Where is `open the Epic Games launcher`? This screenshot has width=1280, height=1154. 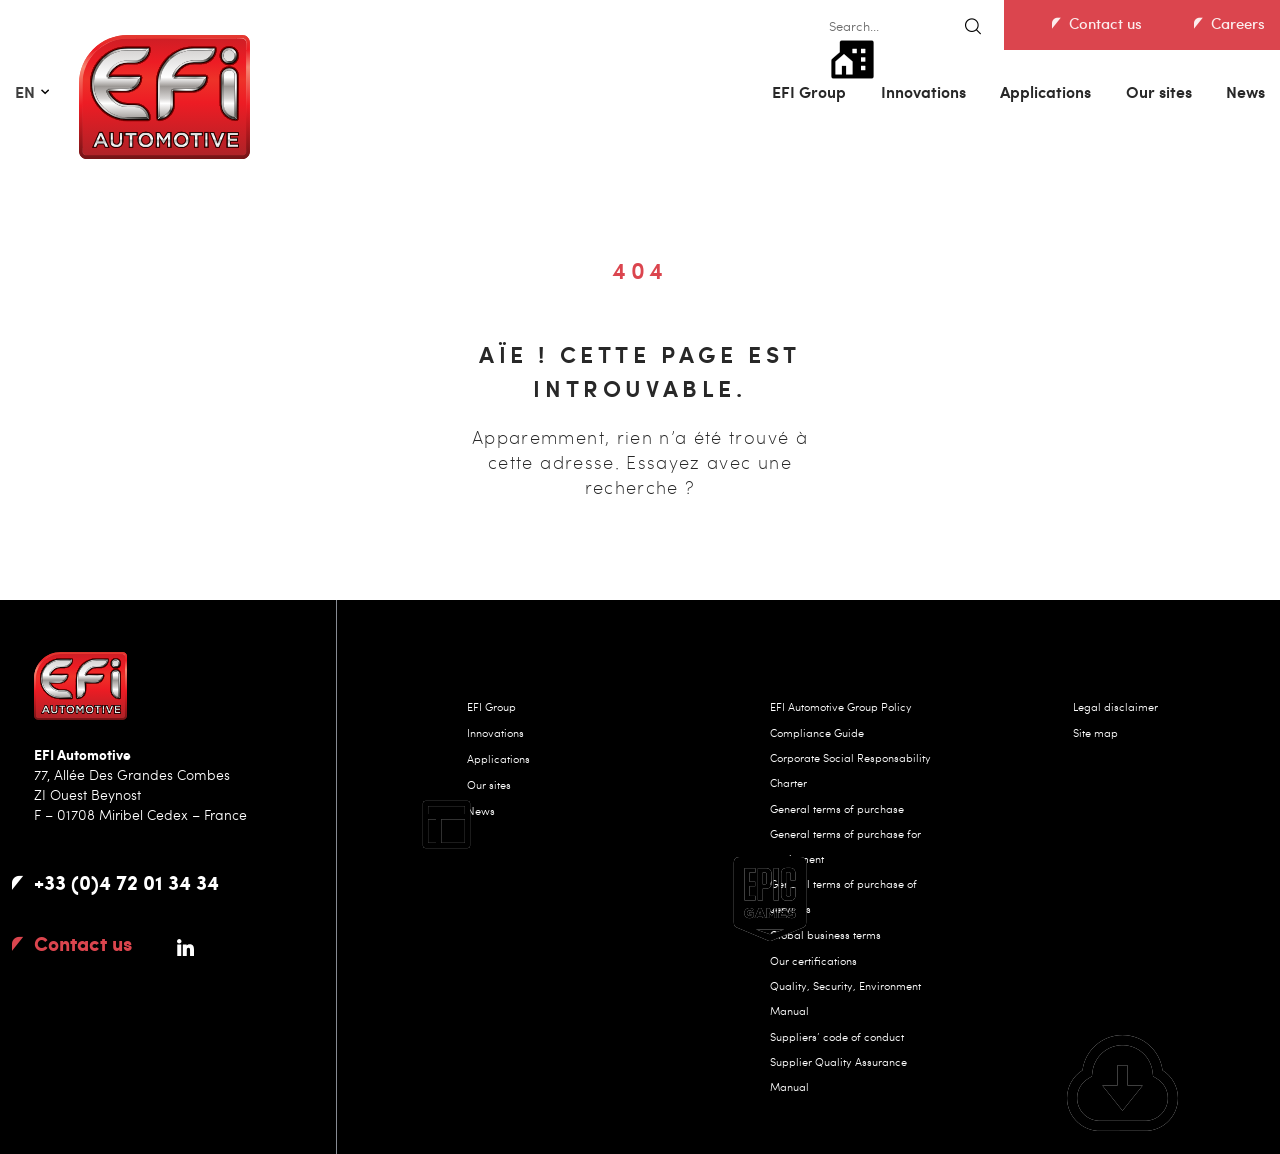 open the Epic Games launcher is located at coordinates (770, 899).